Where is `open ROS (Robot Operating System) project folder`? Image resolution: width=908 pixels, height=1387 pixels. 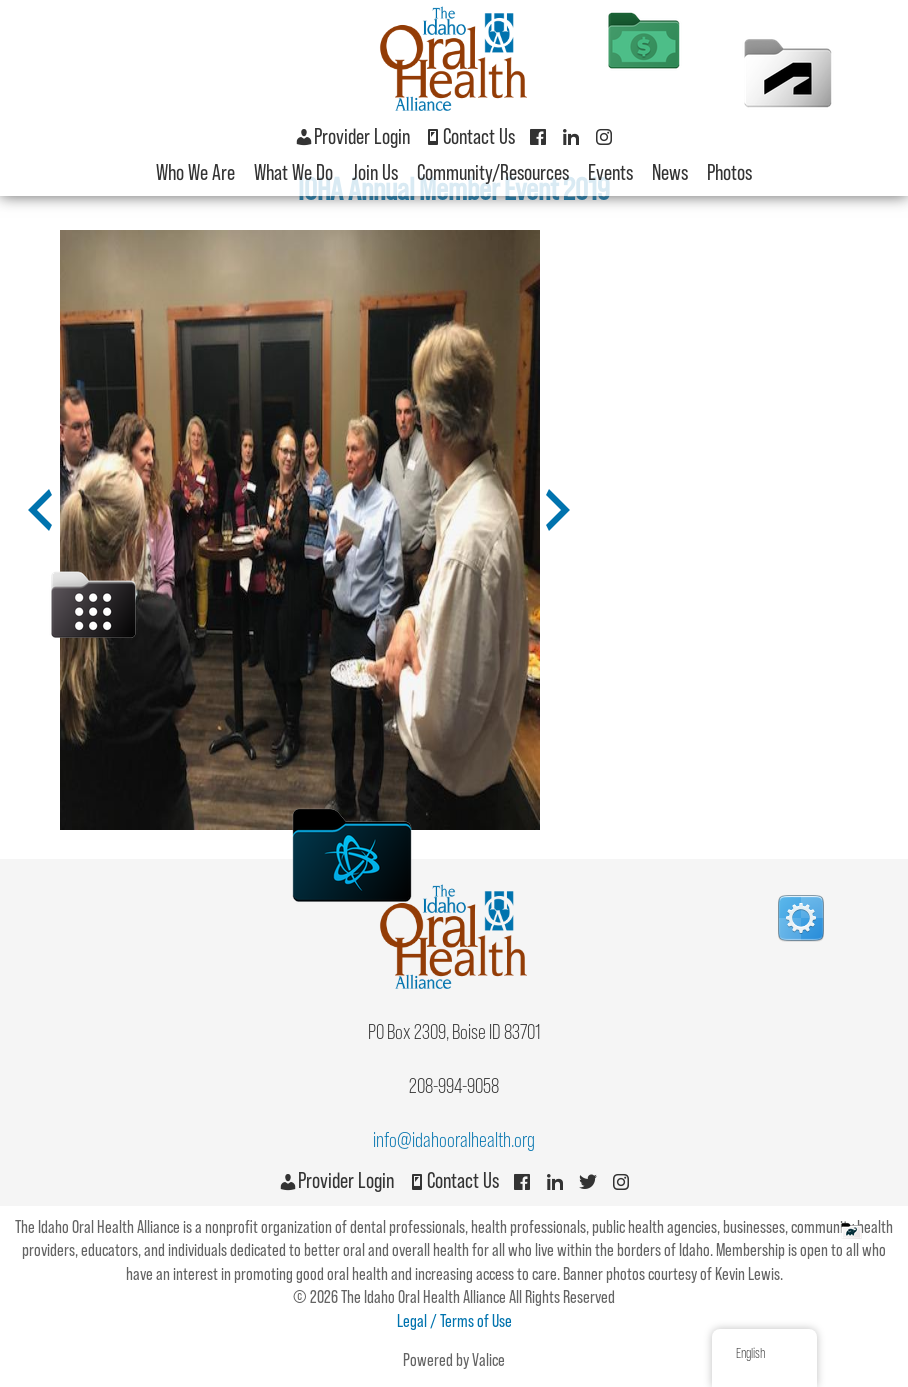
open ROS (Robot Operating System) project folder is located at coordinates (93, 607).